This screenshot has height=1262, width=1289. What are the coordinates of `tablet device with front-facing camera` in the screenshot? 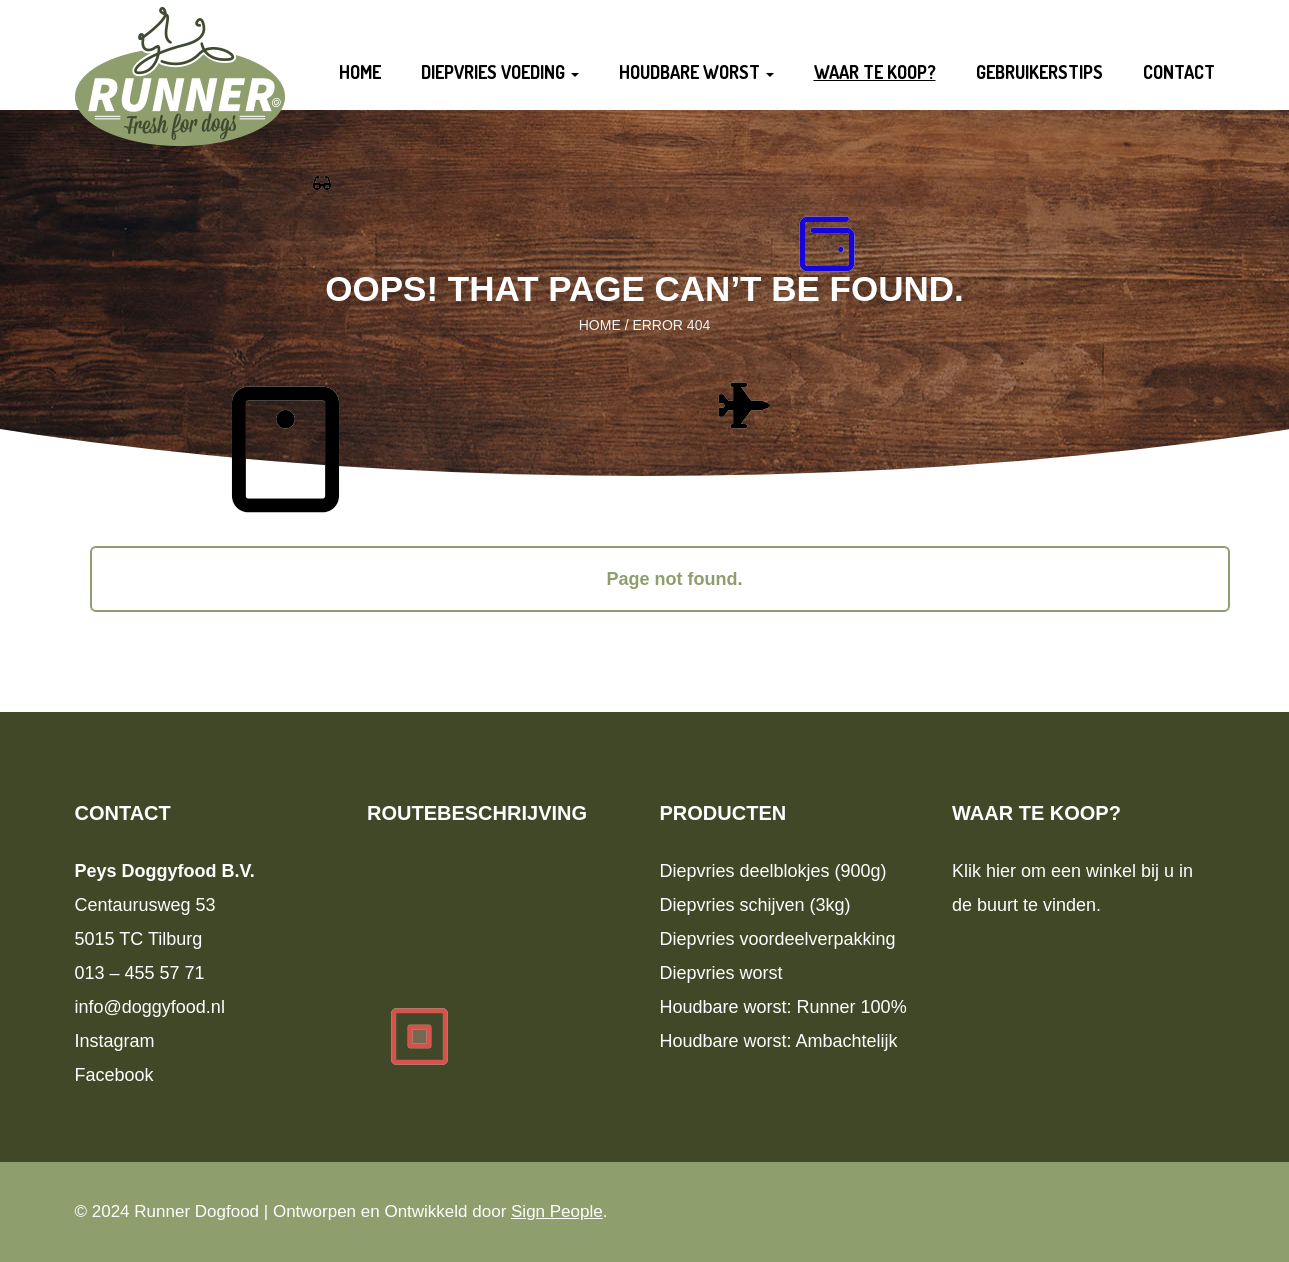 It's located at (285, 449).